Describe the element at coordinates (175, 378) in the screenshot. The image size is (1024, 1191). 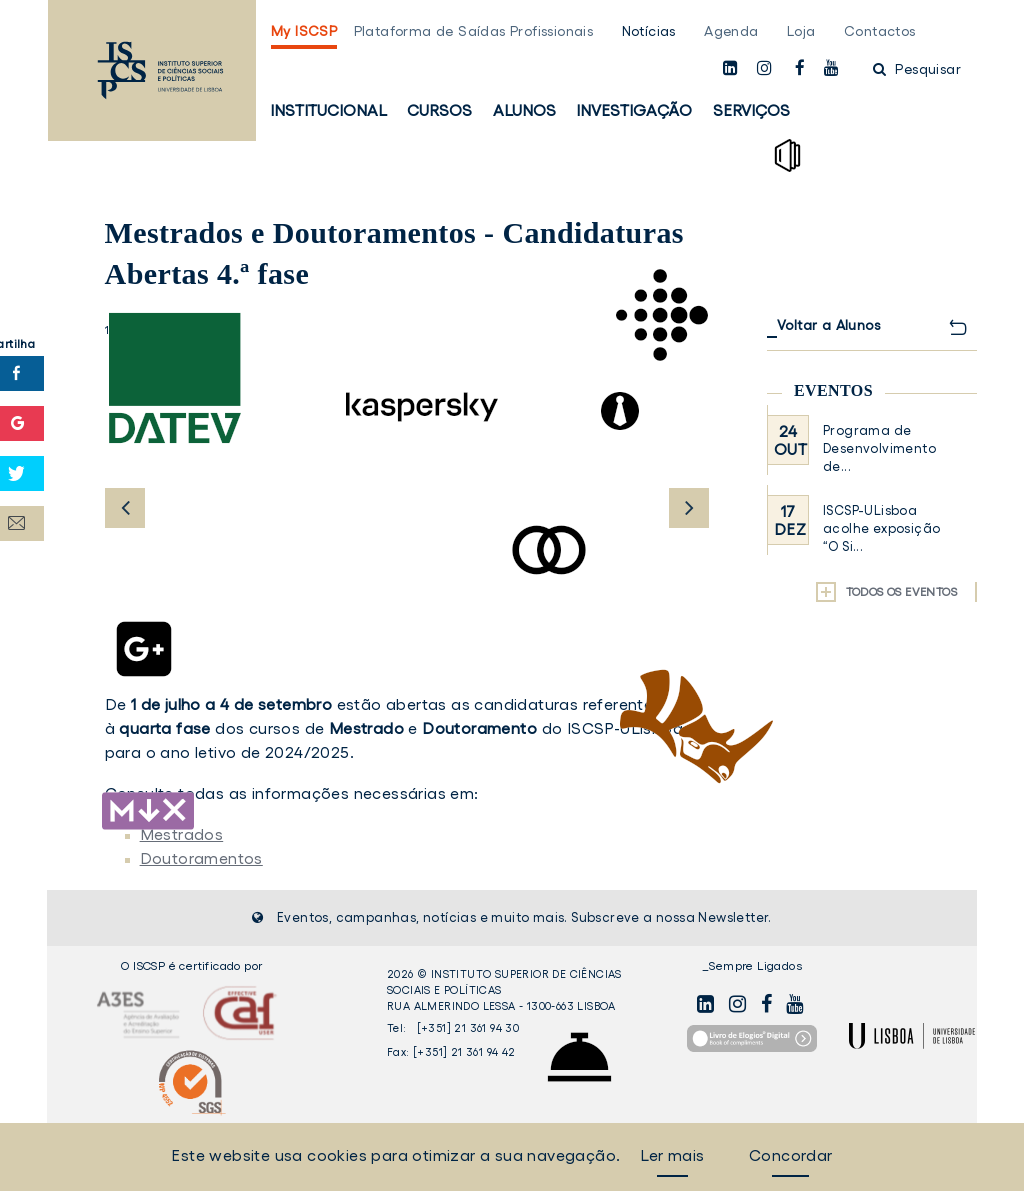
I see `access DATEV accounting software` at that location.